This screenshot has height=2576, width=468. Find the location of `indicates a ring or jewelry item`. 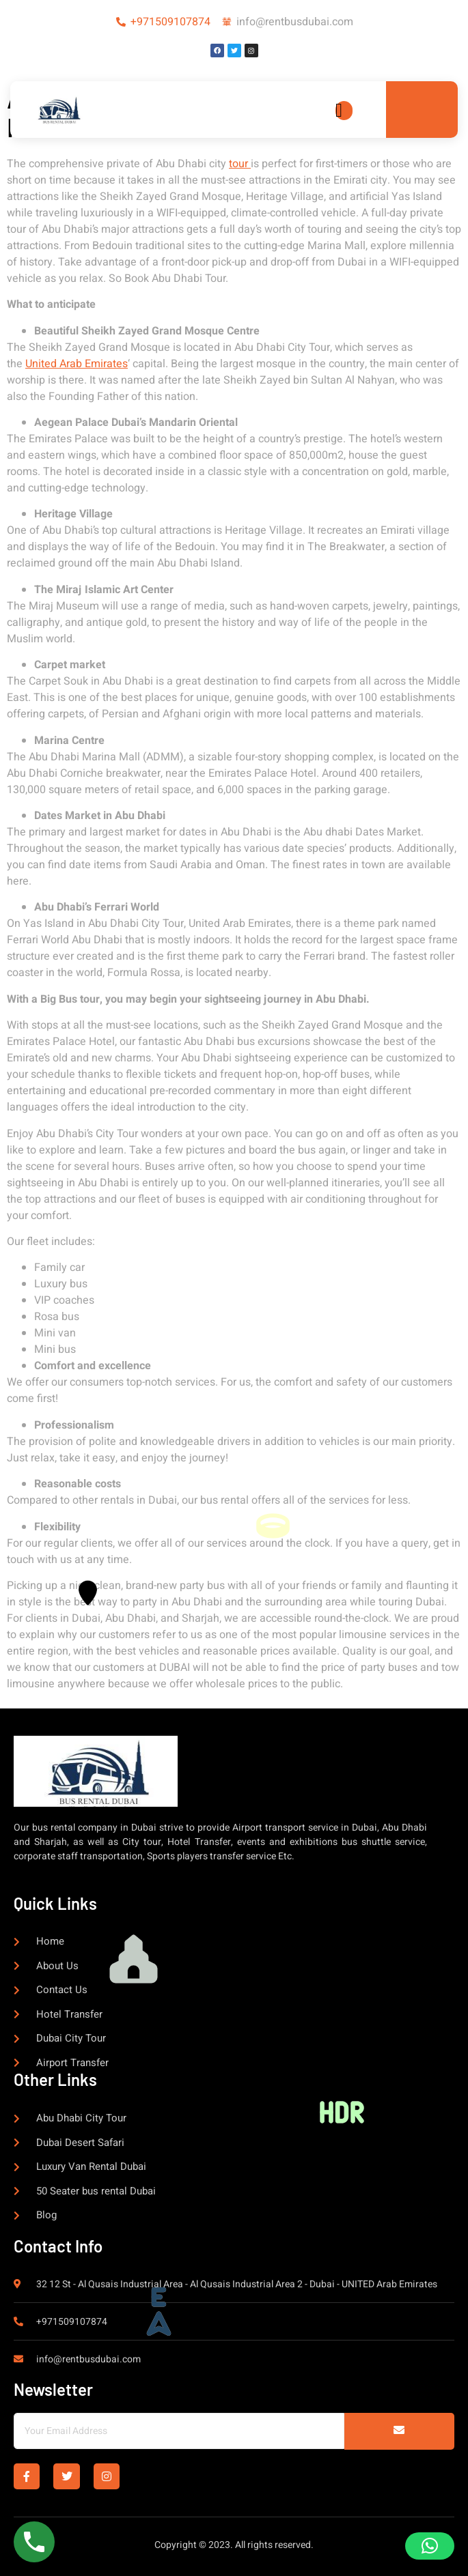

indicates a ring or jewelry item is located at coordinates (273, 1526).